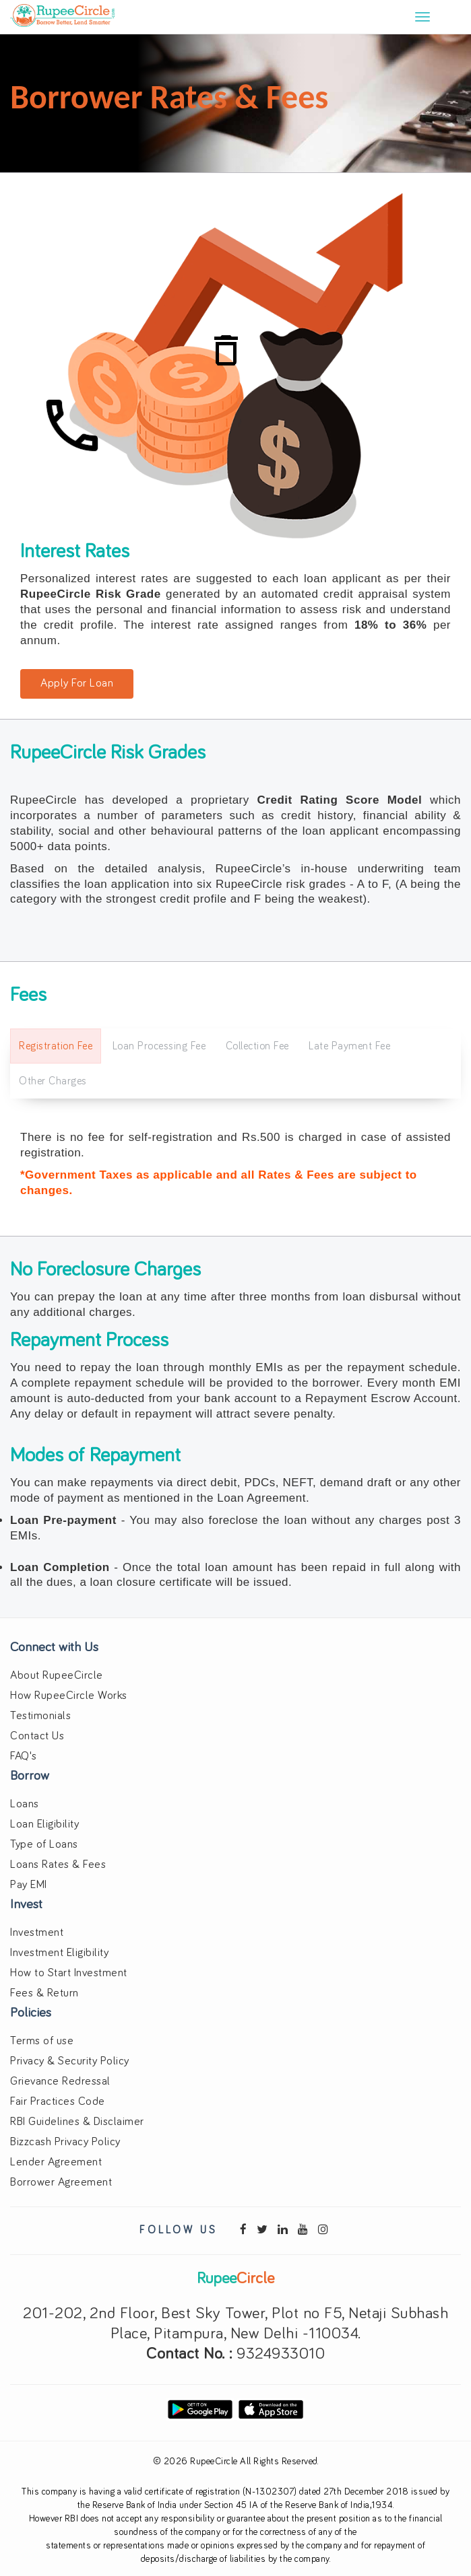 The height and width of the screenshot is (2576, 471). I want to click on delete selected item, so click(226, 350).